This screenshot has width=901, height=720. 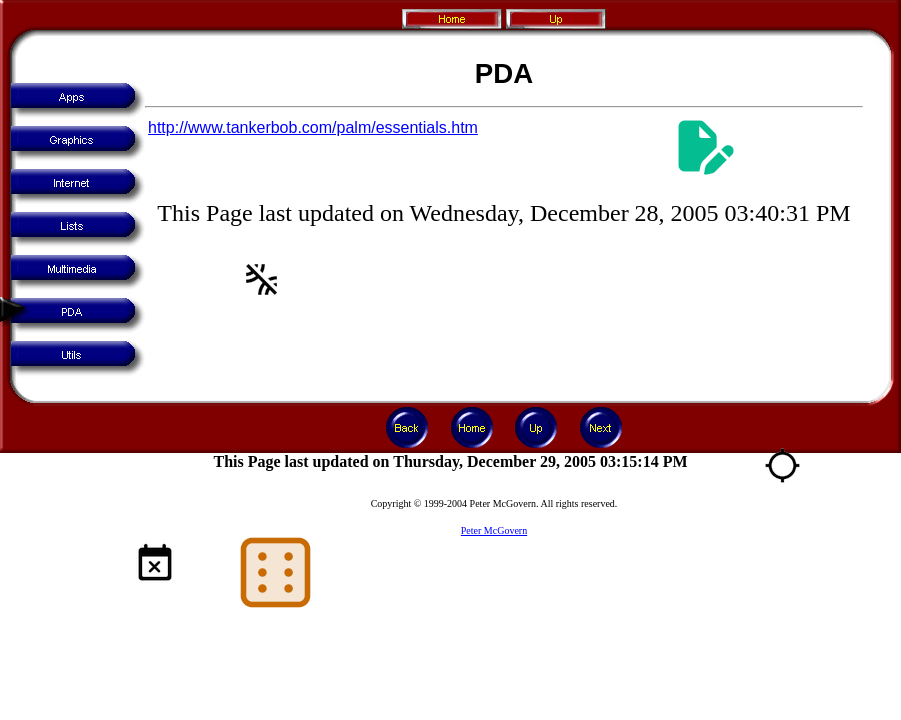 I want to click on disable light leak effects on photos, so click(x=261, y=279).